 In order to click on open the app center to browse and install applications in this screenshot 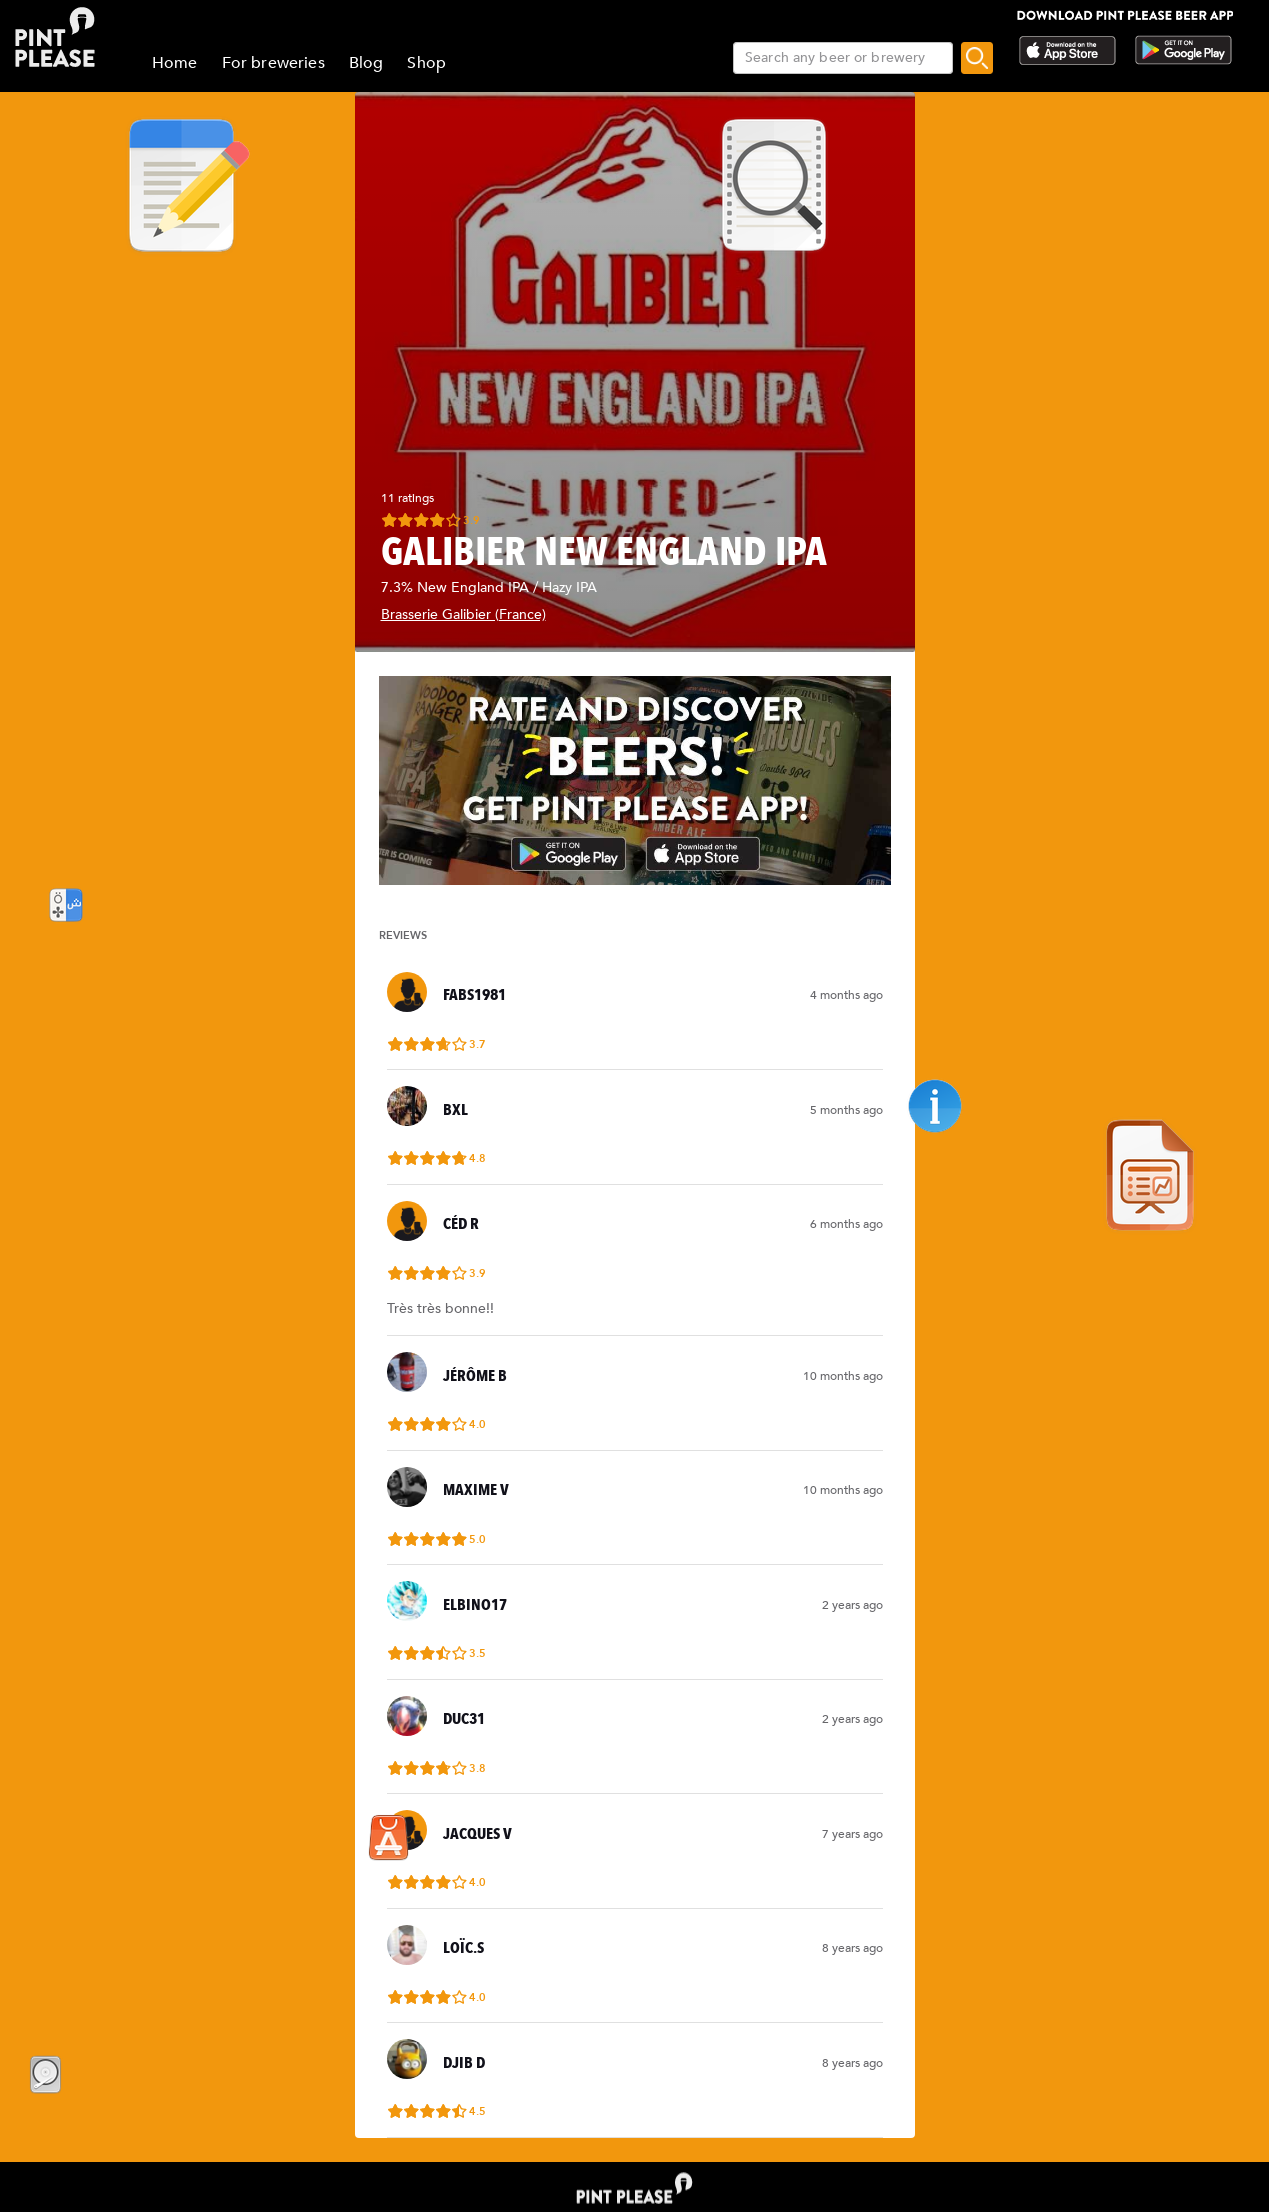, I will do `click(388, 1837)`.